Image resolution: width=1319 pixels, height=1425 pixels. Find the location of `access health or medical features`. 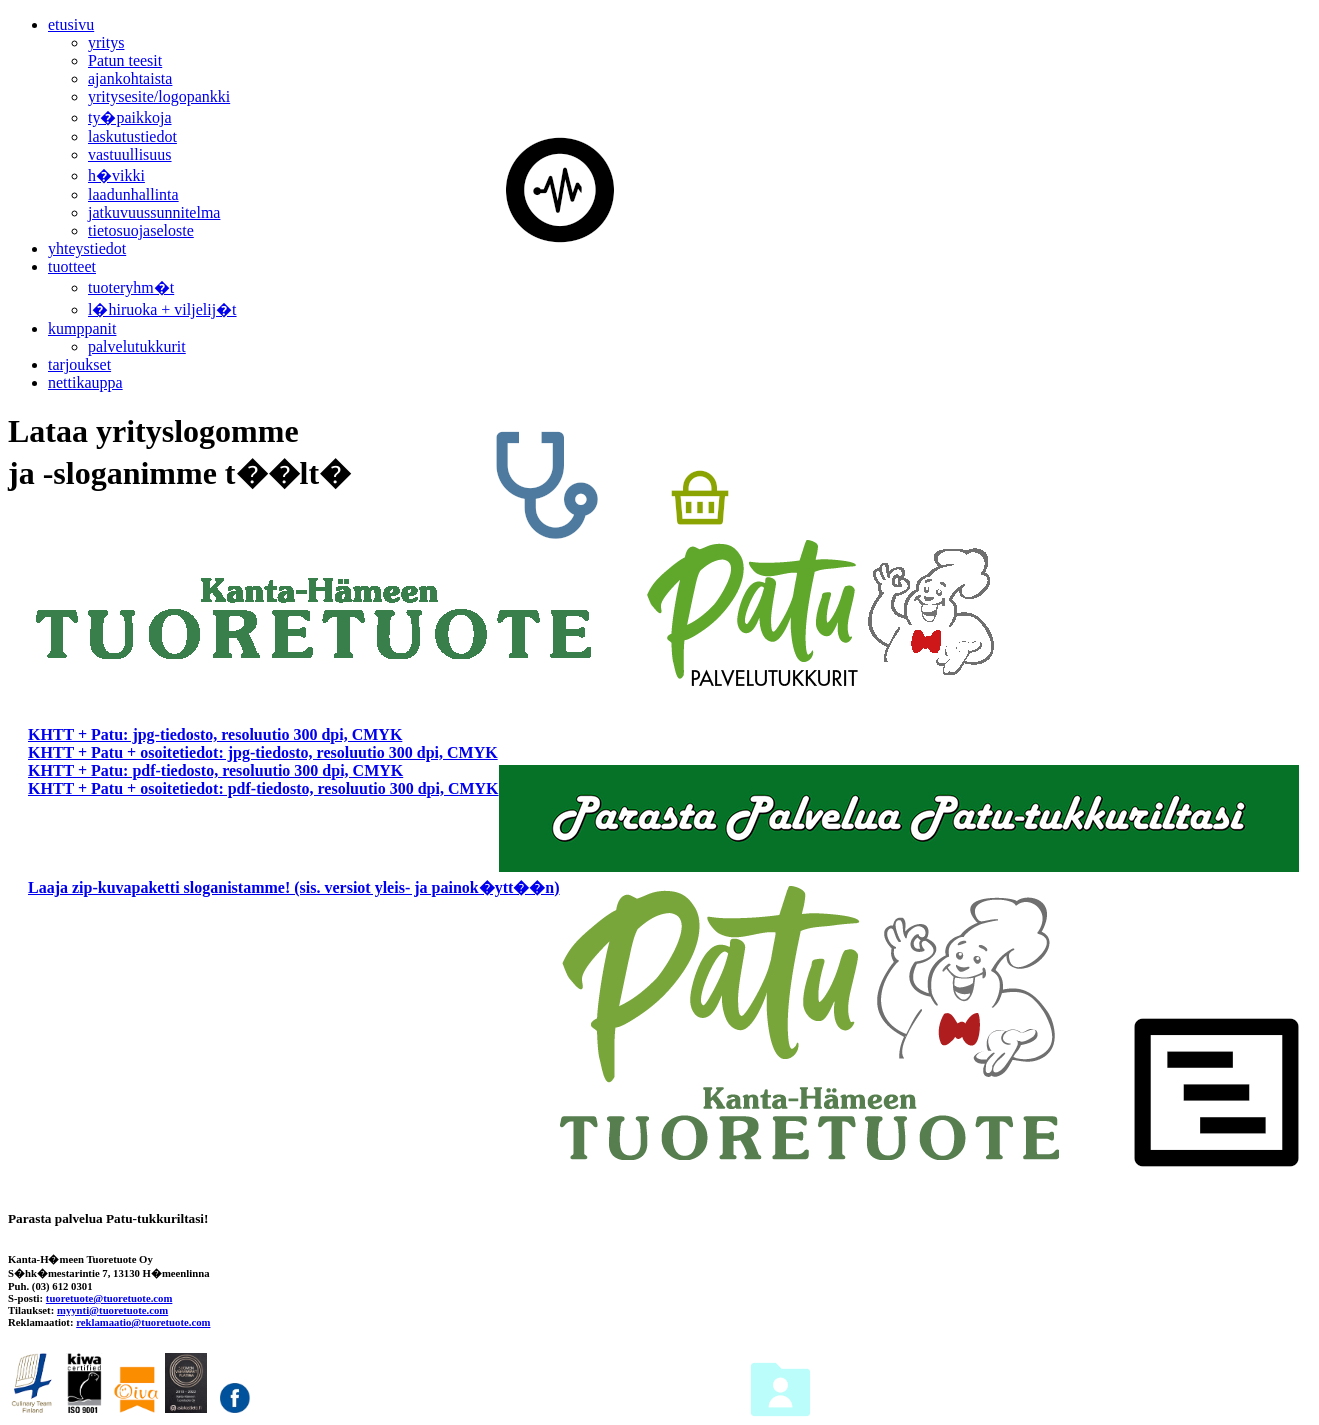

access health or medical features is located at coordinates (541, 482).